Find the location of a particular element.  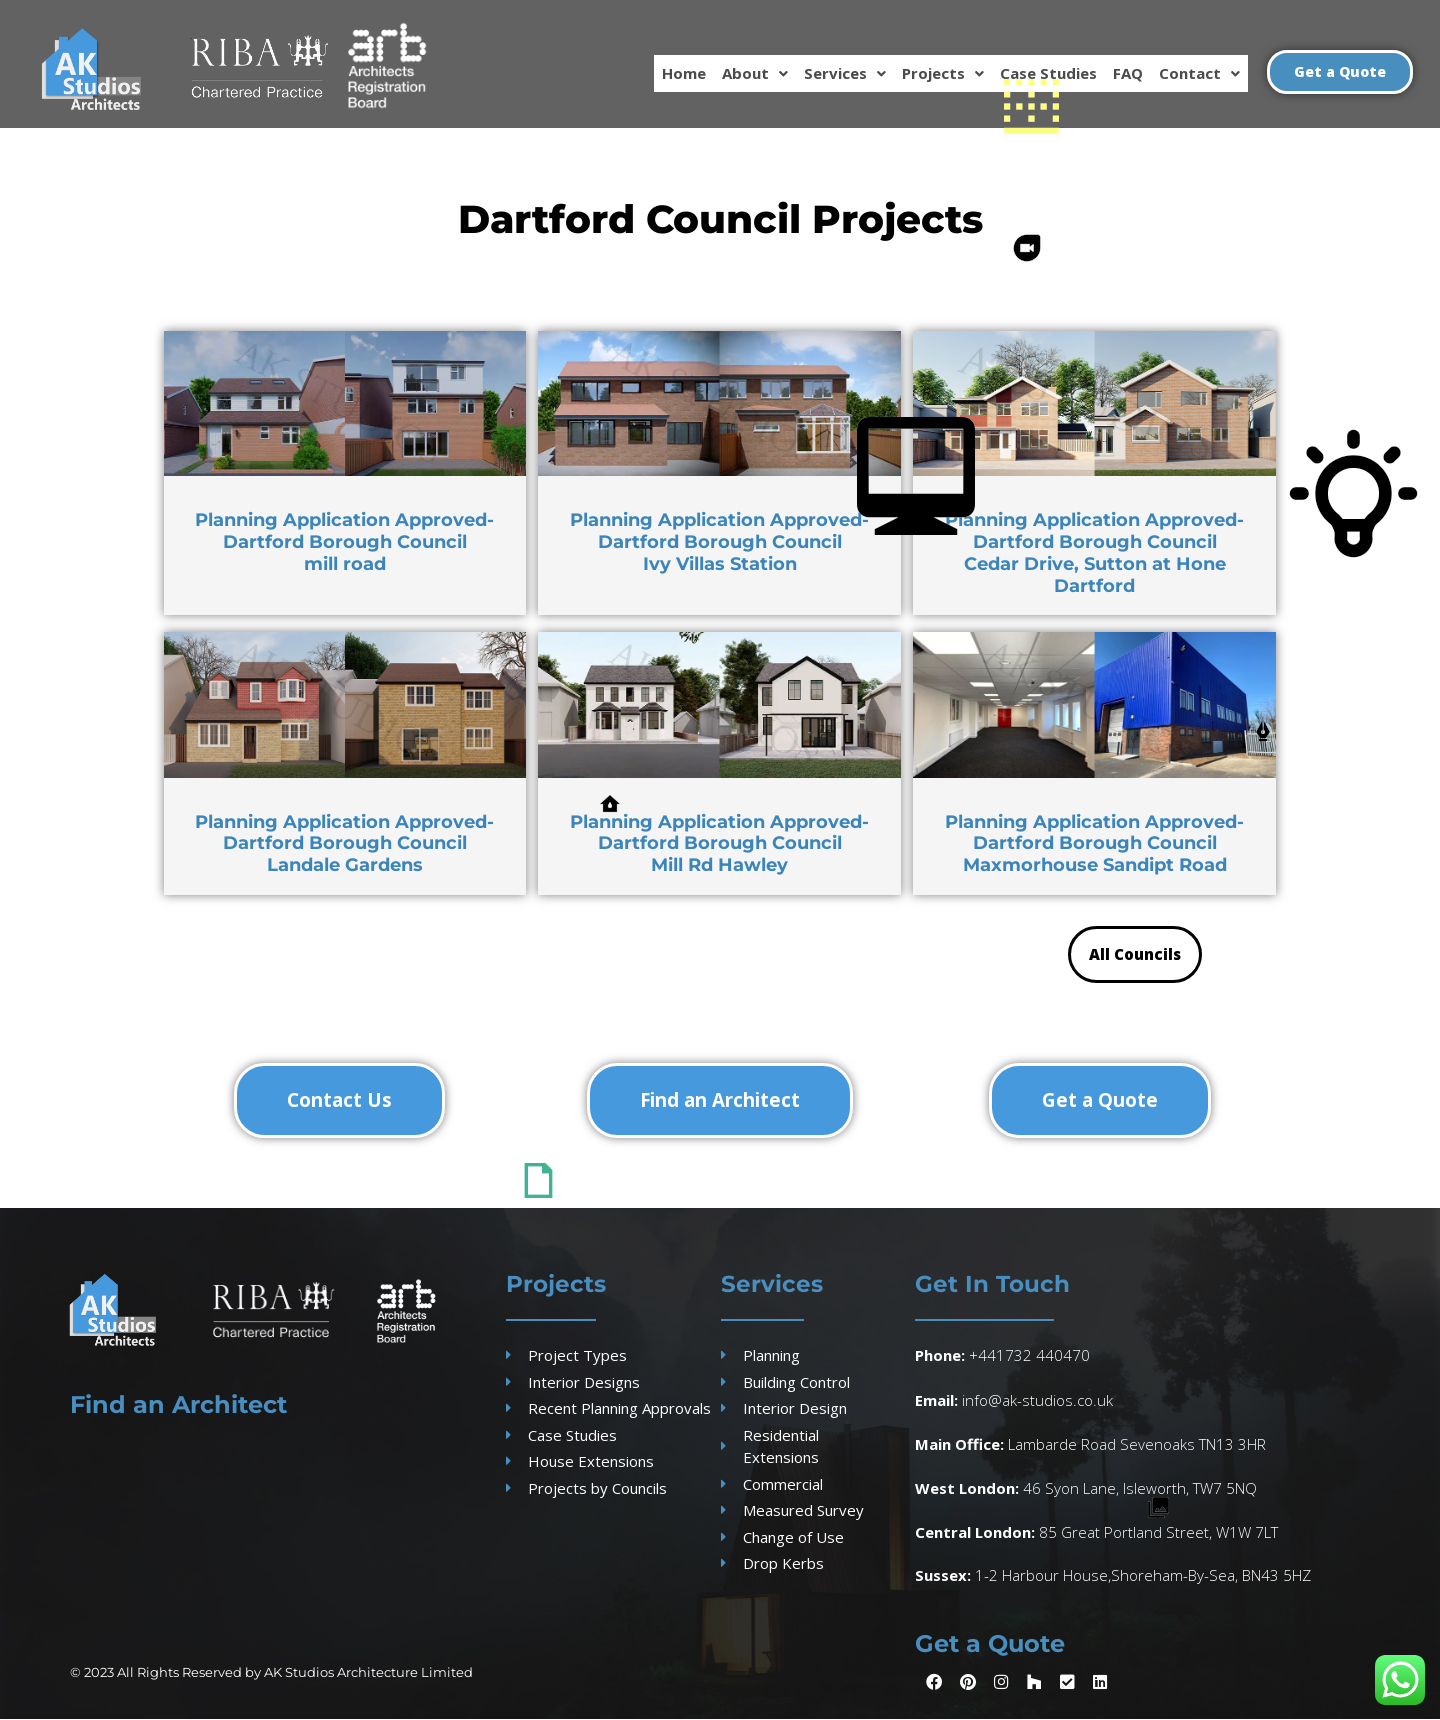

switch to desktop view is located at coordinates (916, 476).